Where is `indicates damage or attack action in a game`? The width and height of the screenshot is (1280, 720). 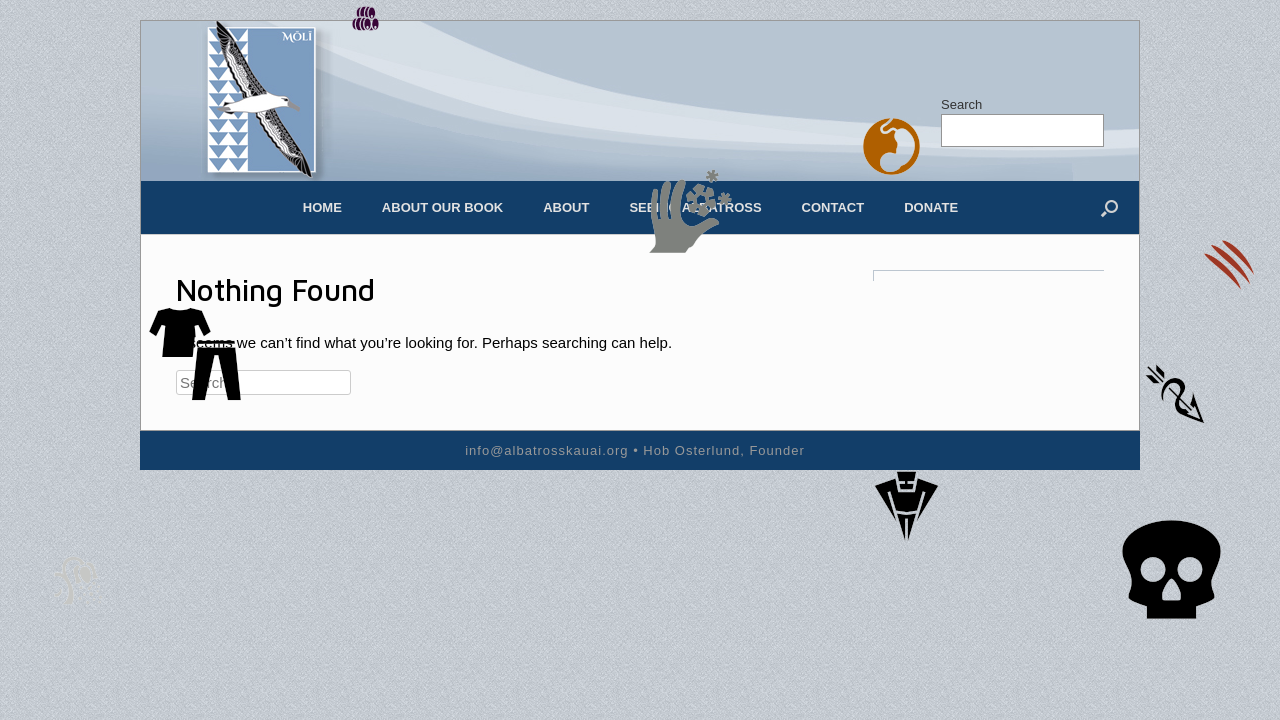
indicates damage or attack action in a game is located at coordinates (1229, 265).